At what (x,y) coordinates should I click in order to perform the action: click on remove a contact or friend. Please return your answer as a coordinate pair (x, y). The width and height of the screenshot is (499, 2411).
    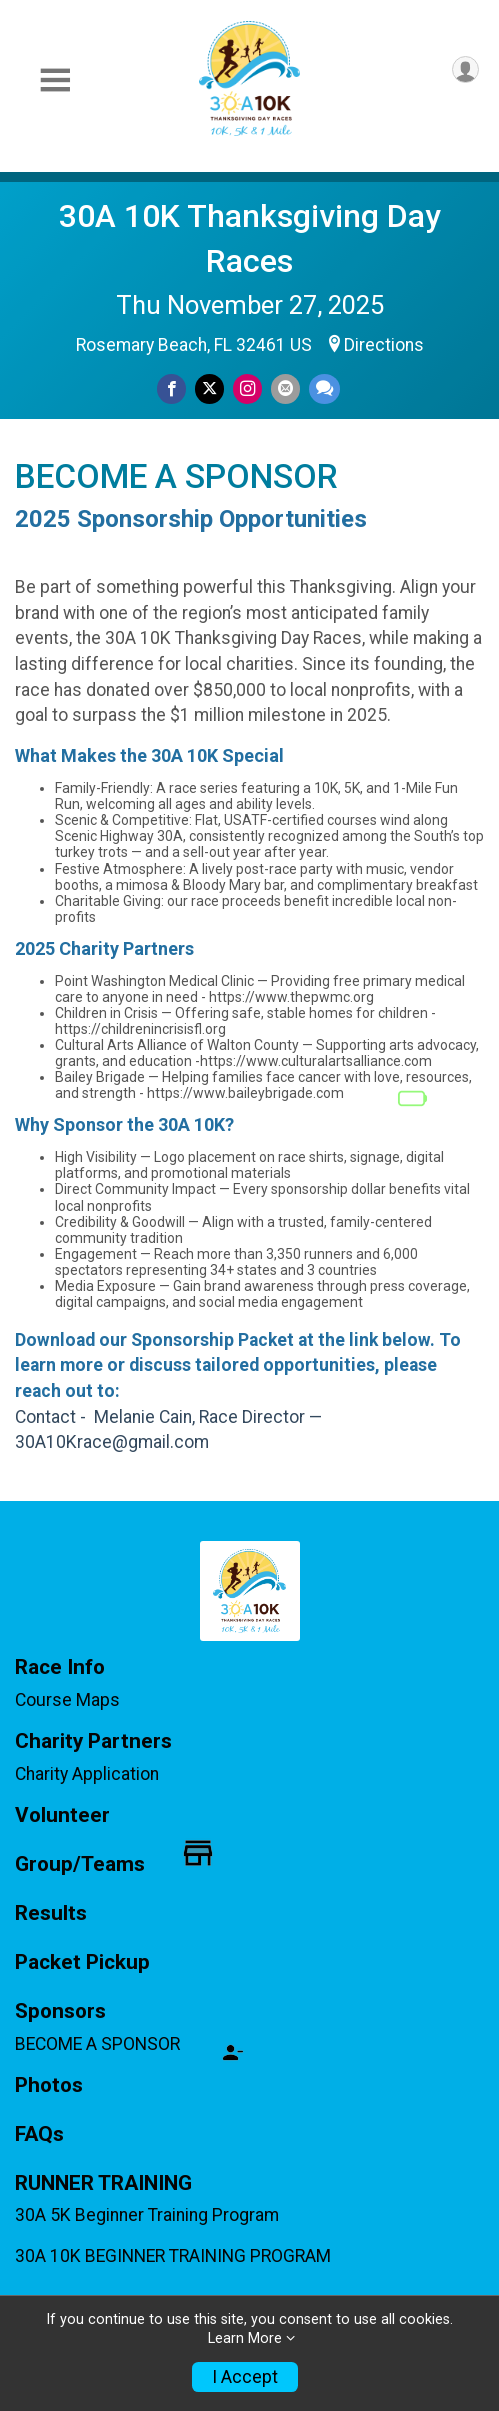
    Looking at the image, I should click on (232, 2052).